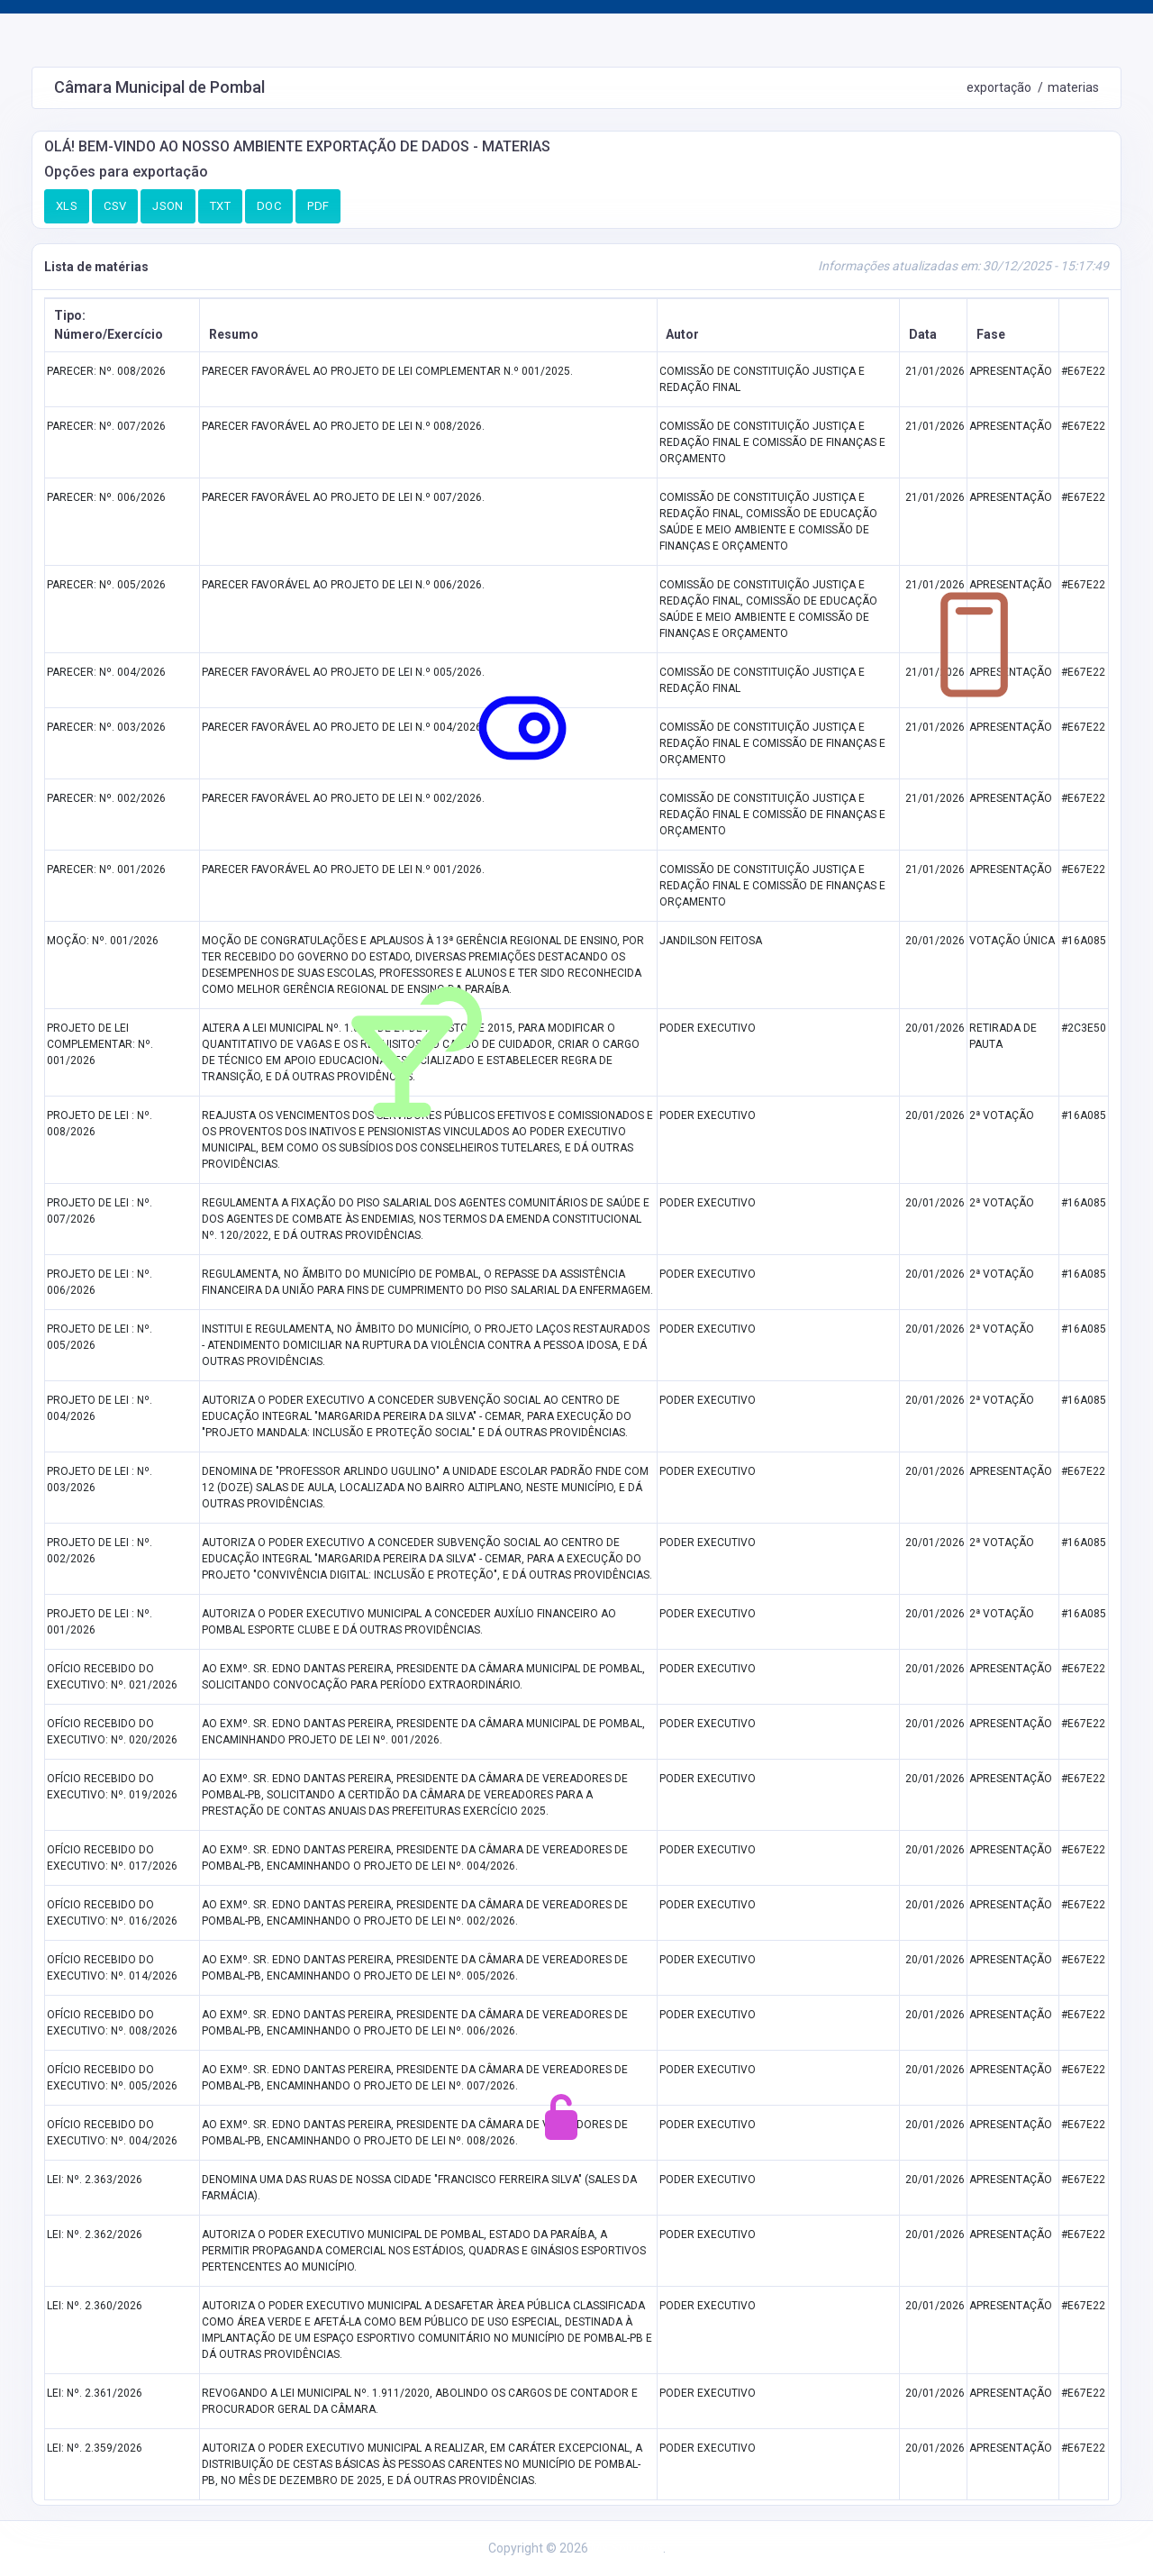 The width and height of the screenshot is (1153, 2576). I want to click on toggle switch in the on/enabled position, so click(522, 728).